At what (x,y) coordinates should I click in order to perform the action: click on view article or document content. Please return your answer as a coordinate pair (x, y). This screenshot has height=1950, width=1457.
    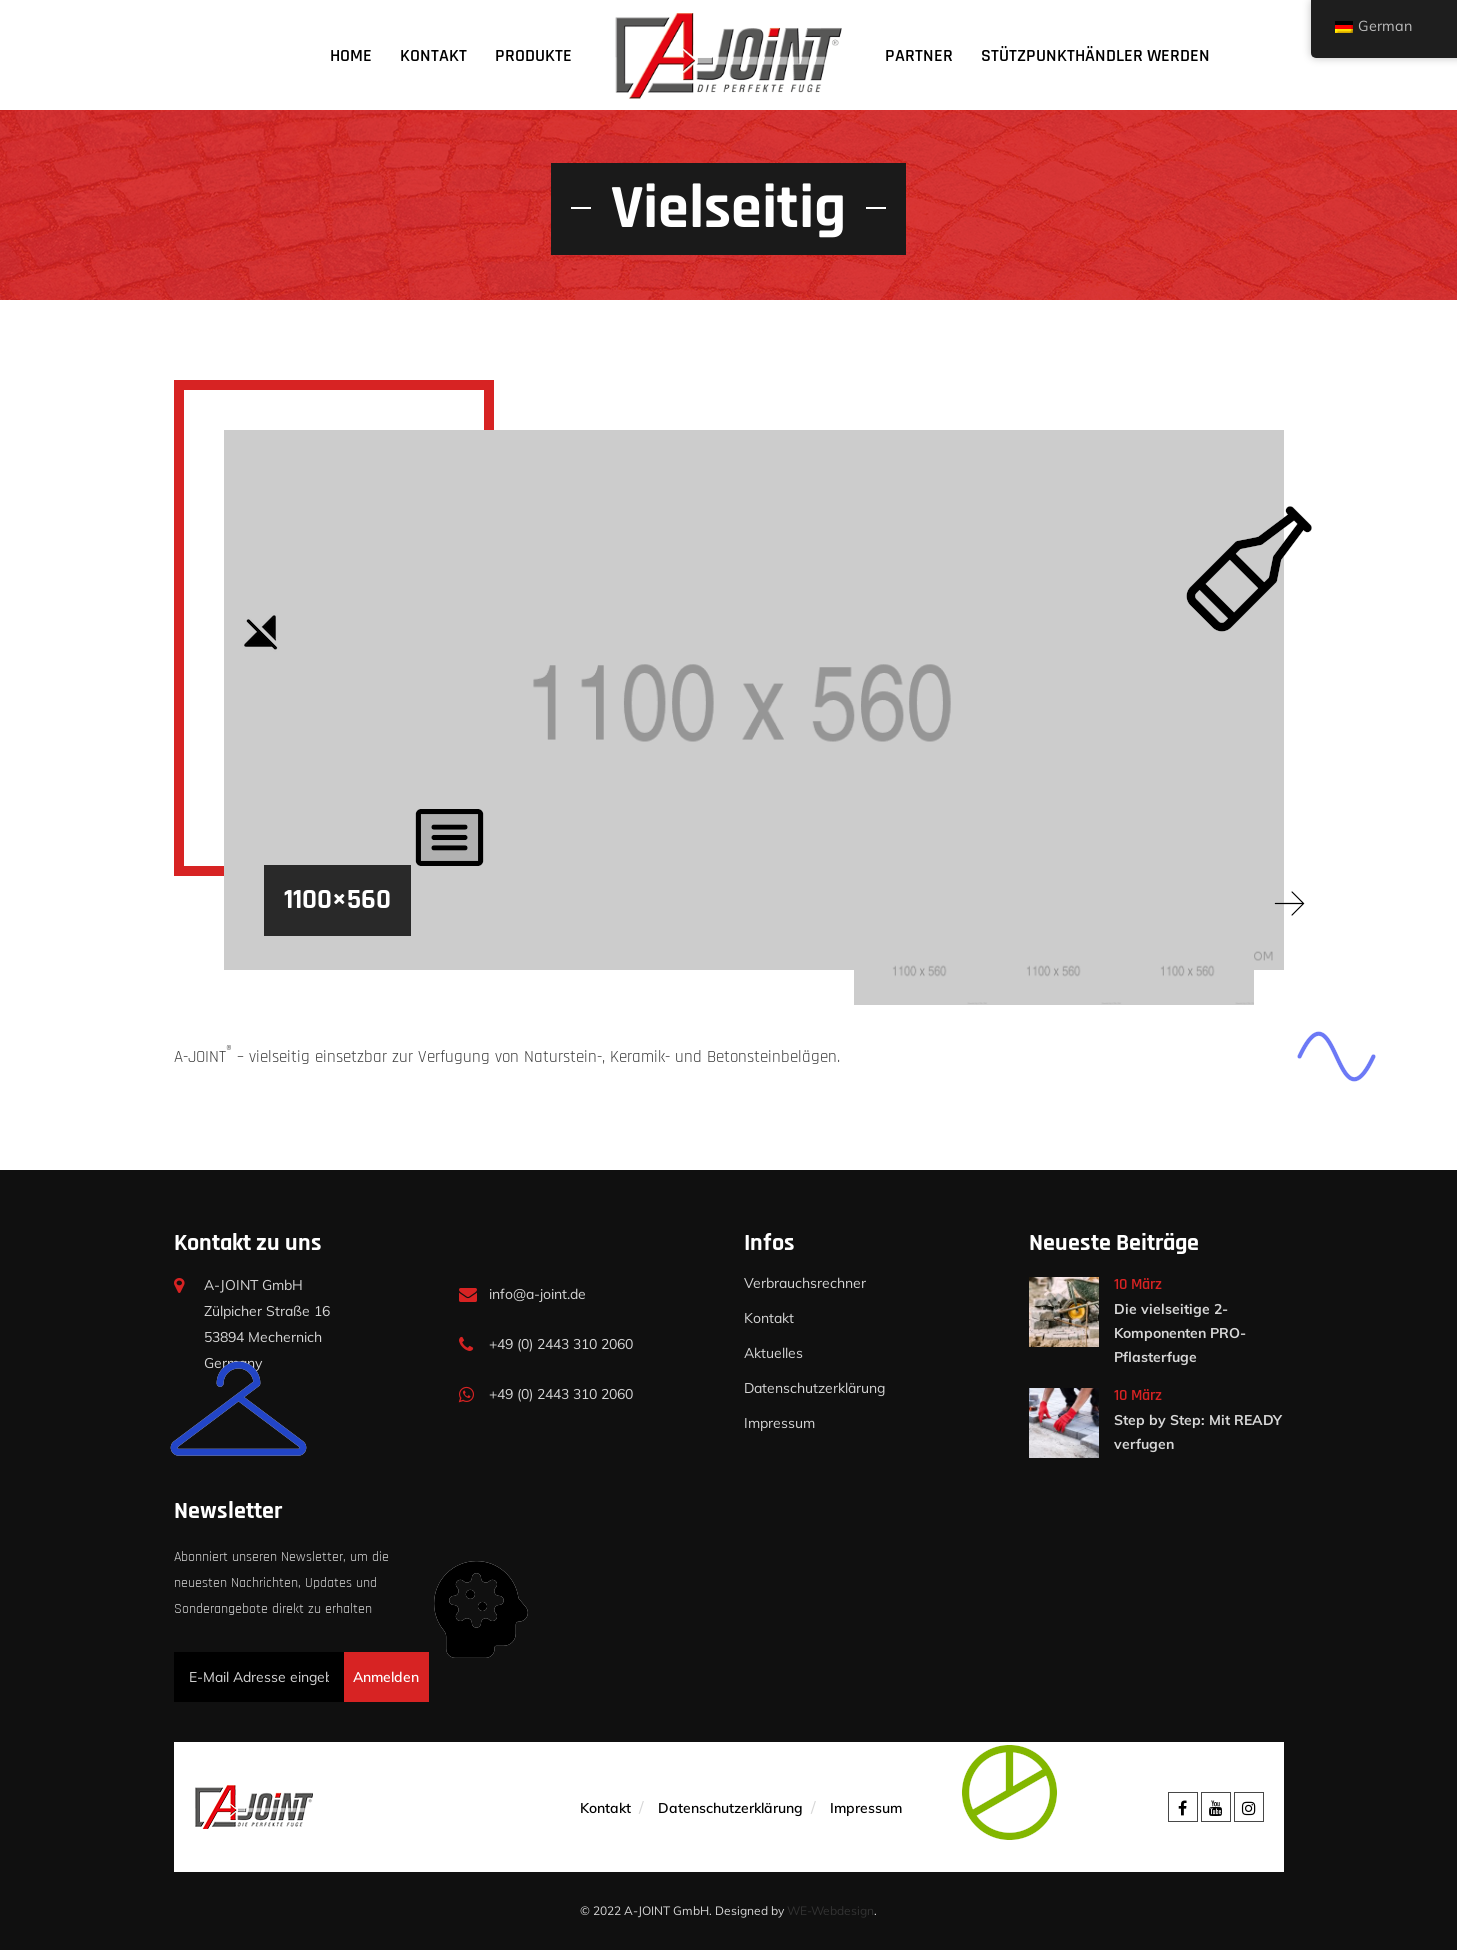
    Looking at the image, I should click on (449, 837).